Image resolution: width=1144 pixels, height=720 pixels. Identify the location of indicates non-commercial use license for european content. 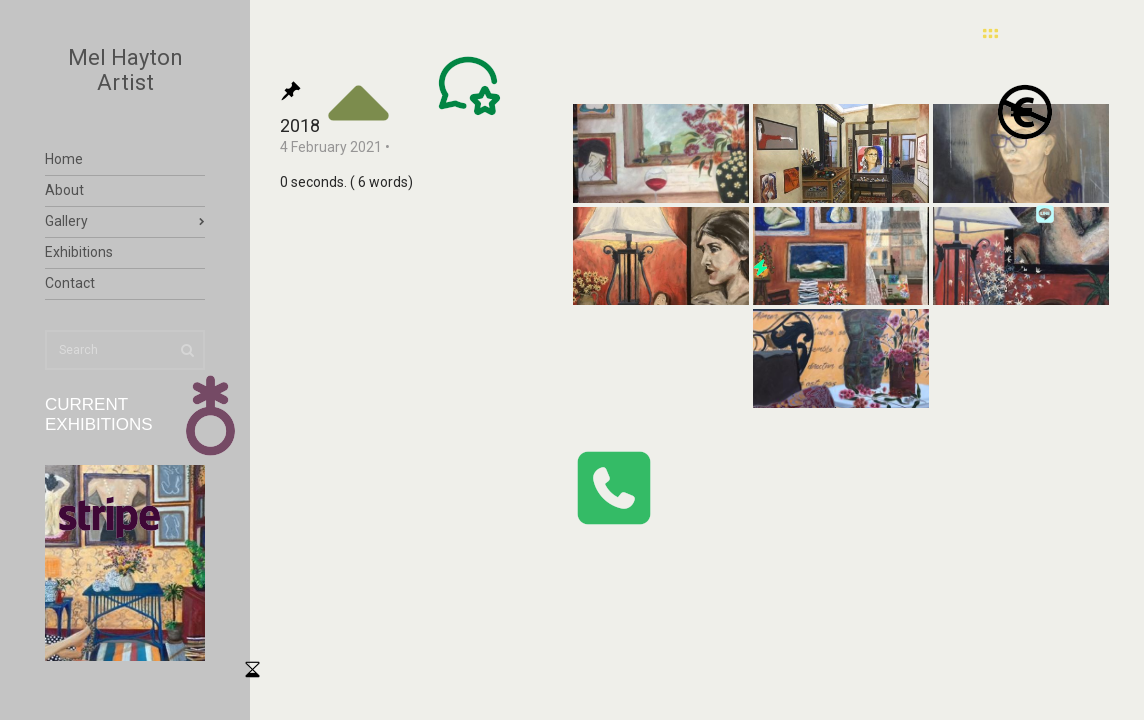
(1025, 112).